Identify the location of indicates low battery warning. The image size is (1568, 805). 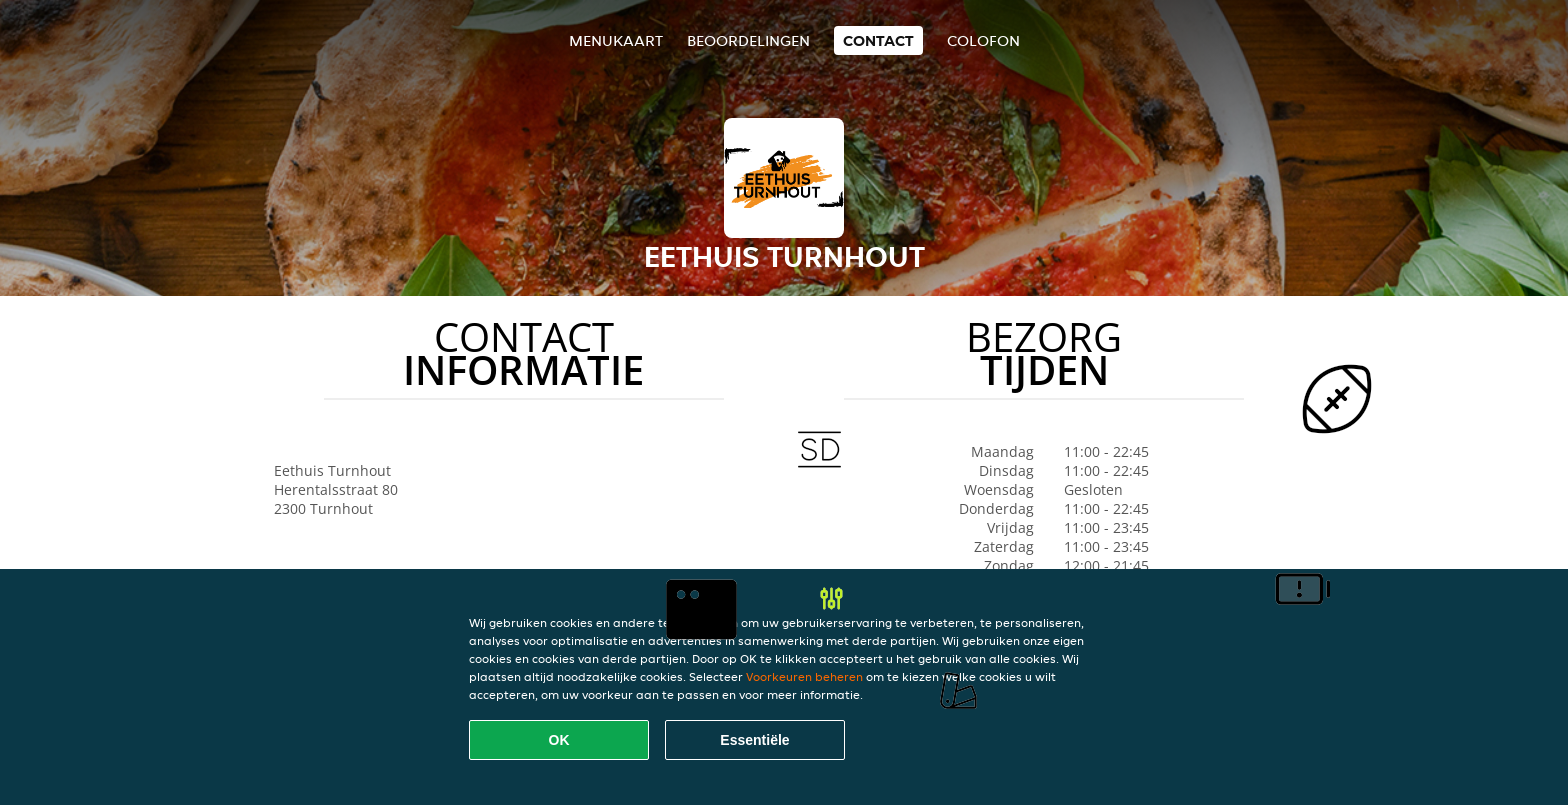
(1302, 589).